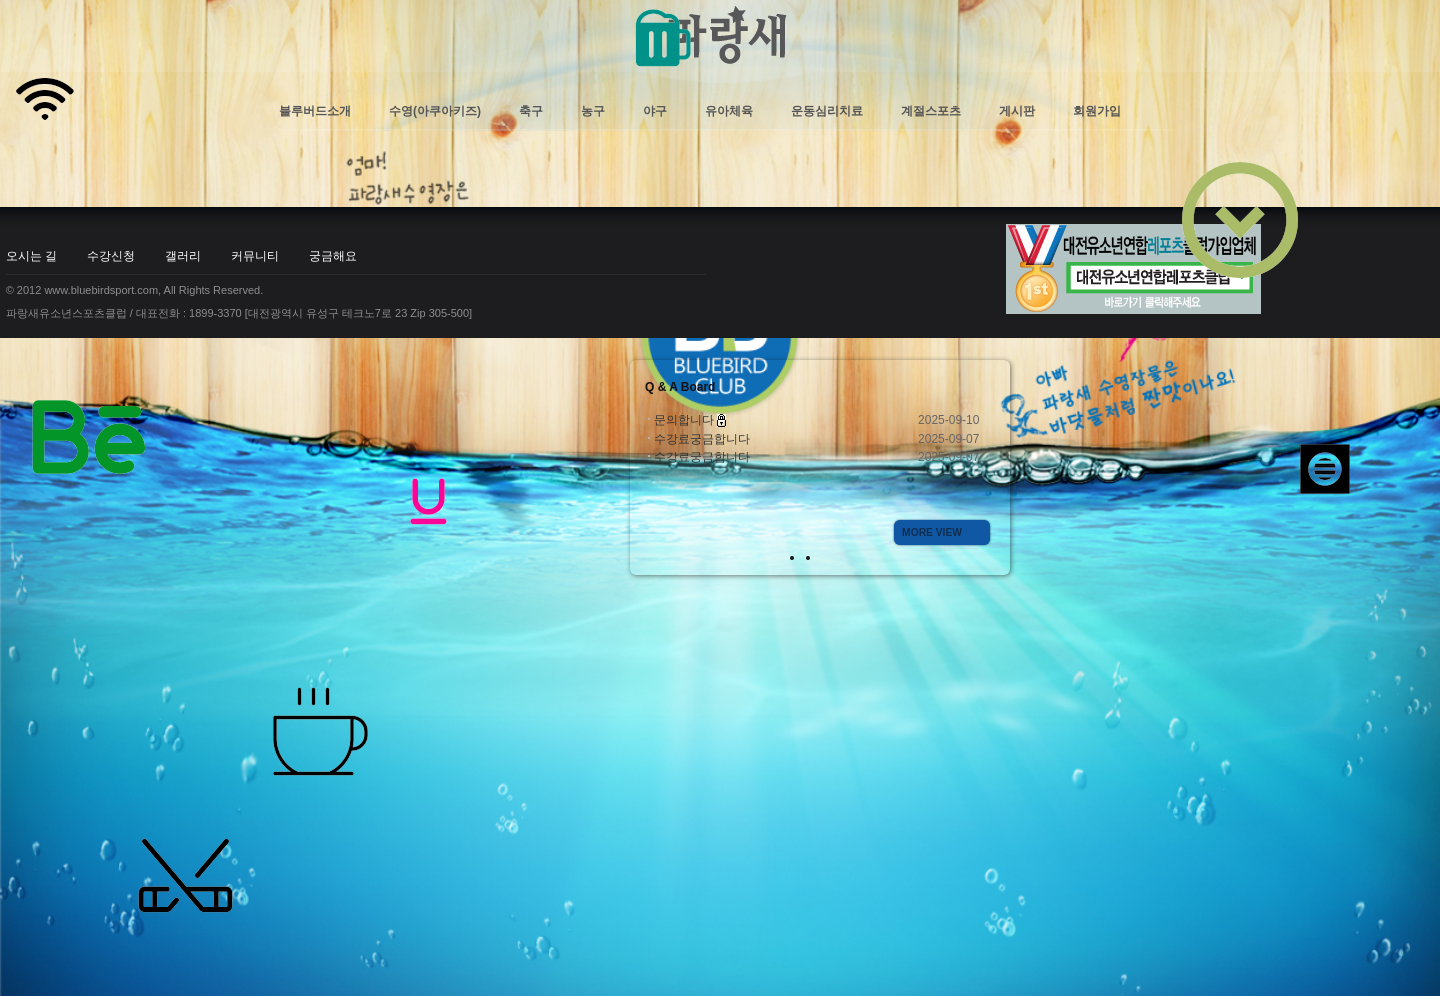  I want to click on apply underline formatting to selected text, so click(428, 498).